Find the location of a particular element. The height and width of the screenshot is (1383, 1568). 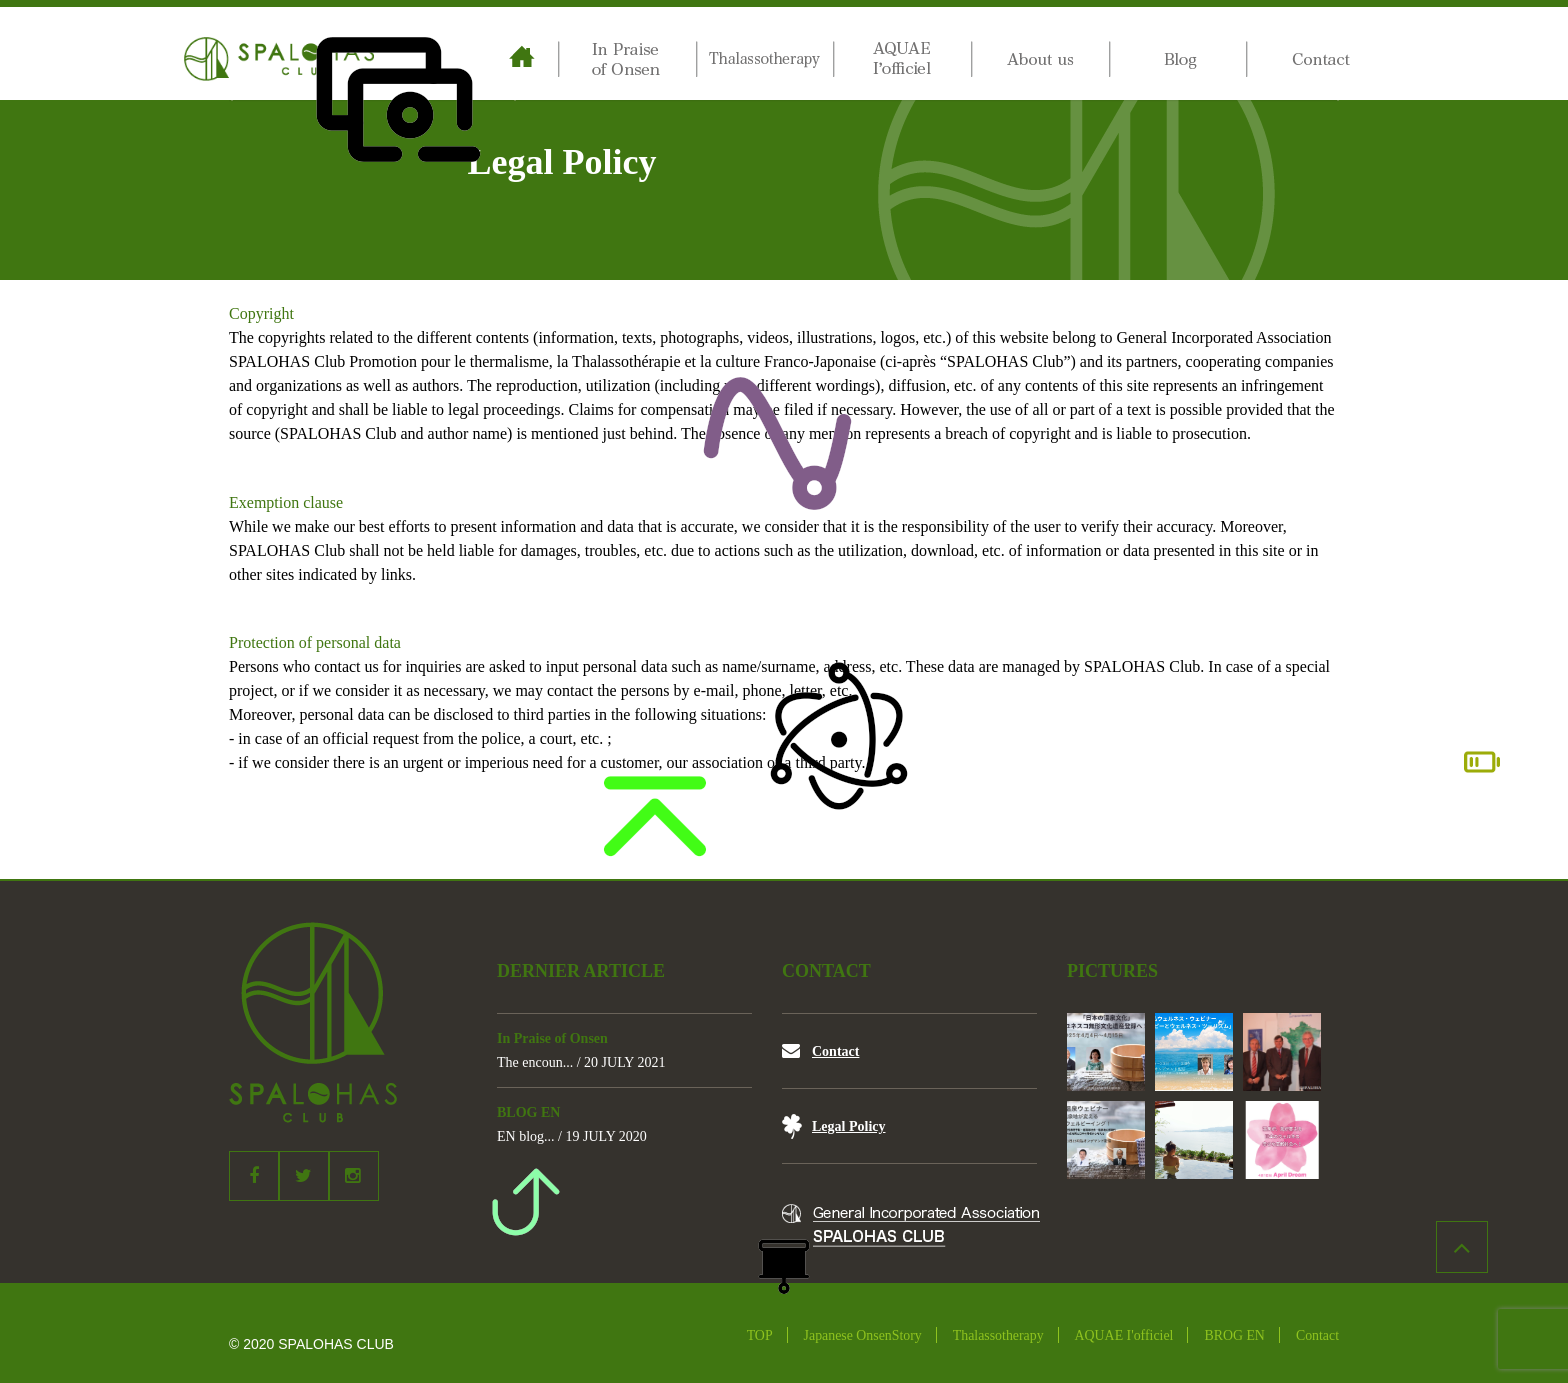

remove funds or decrease balance is located at coordinates (394, 99).